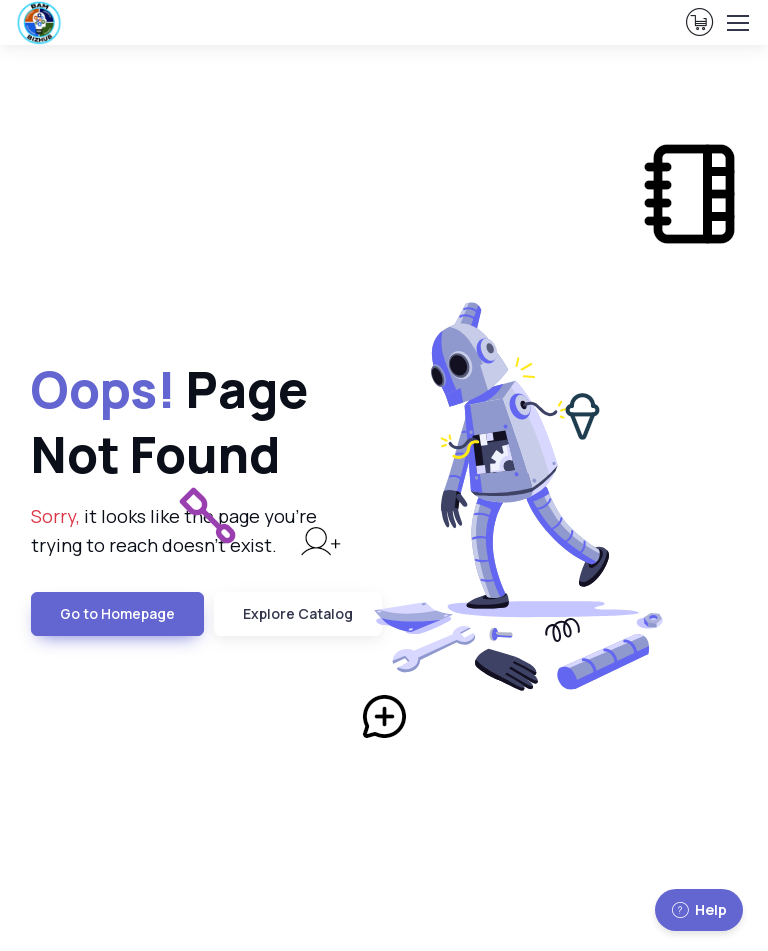  Describe the element at coordinates (319, 542) in the screenshot. I see `add a new contact or friend` at that location.